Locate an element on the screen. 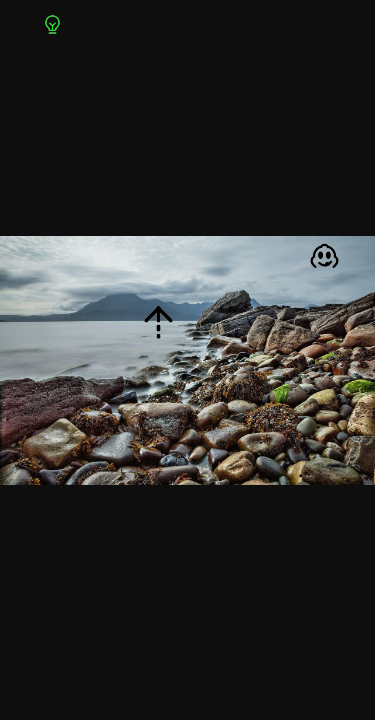 Image resolution: width=375 pixels, height=720 pixels. indicates a Michelin Bib Gourmand rated restaurant is located at coordinates (324, 256).